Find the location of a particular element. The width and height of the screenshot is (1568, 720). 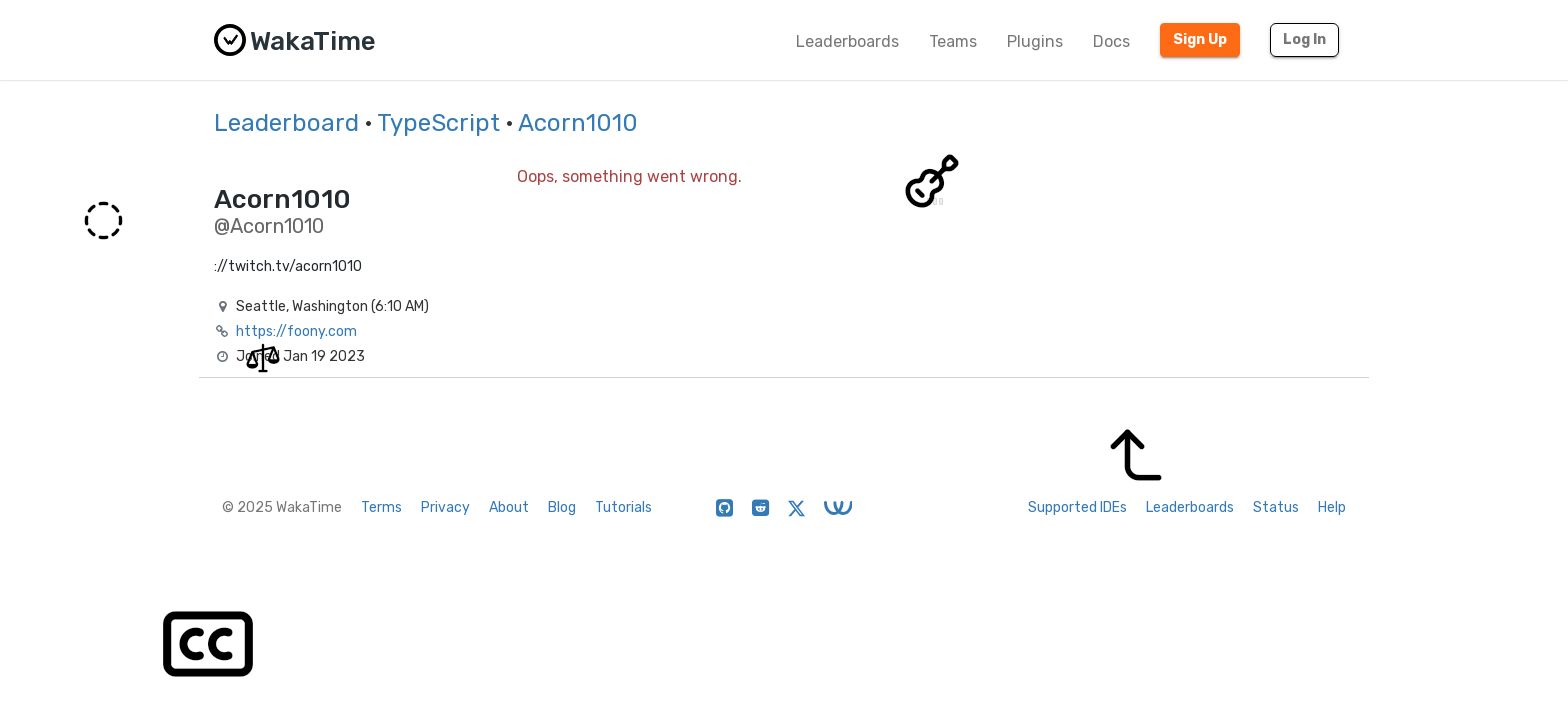

indicates a pending or in-progress state is located at coordinates (103, 220).